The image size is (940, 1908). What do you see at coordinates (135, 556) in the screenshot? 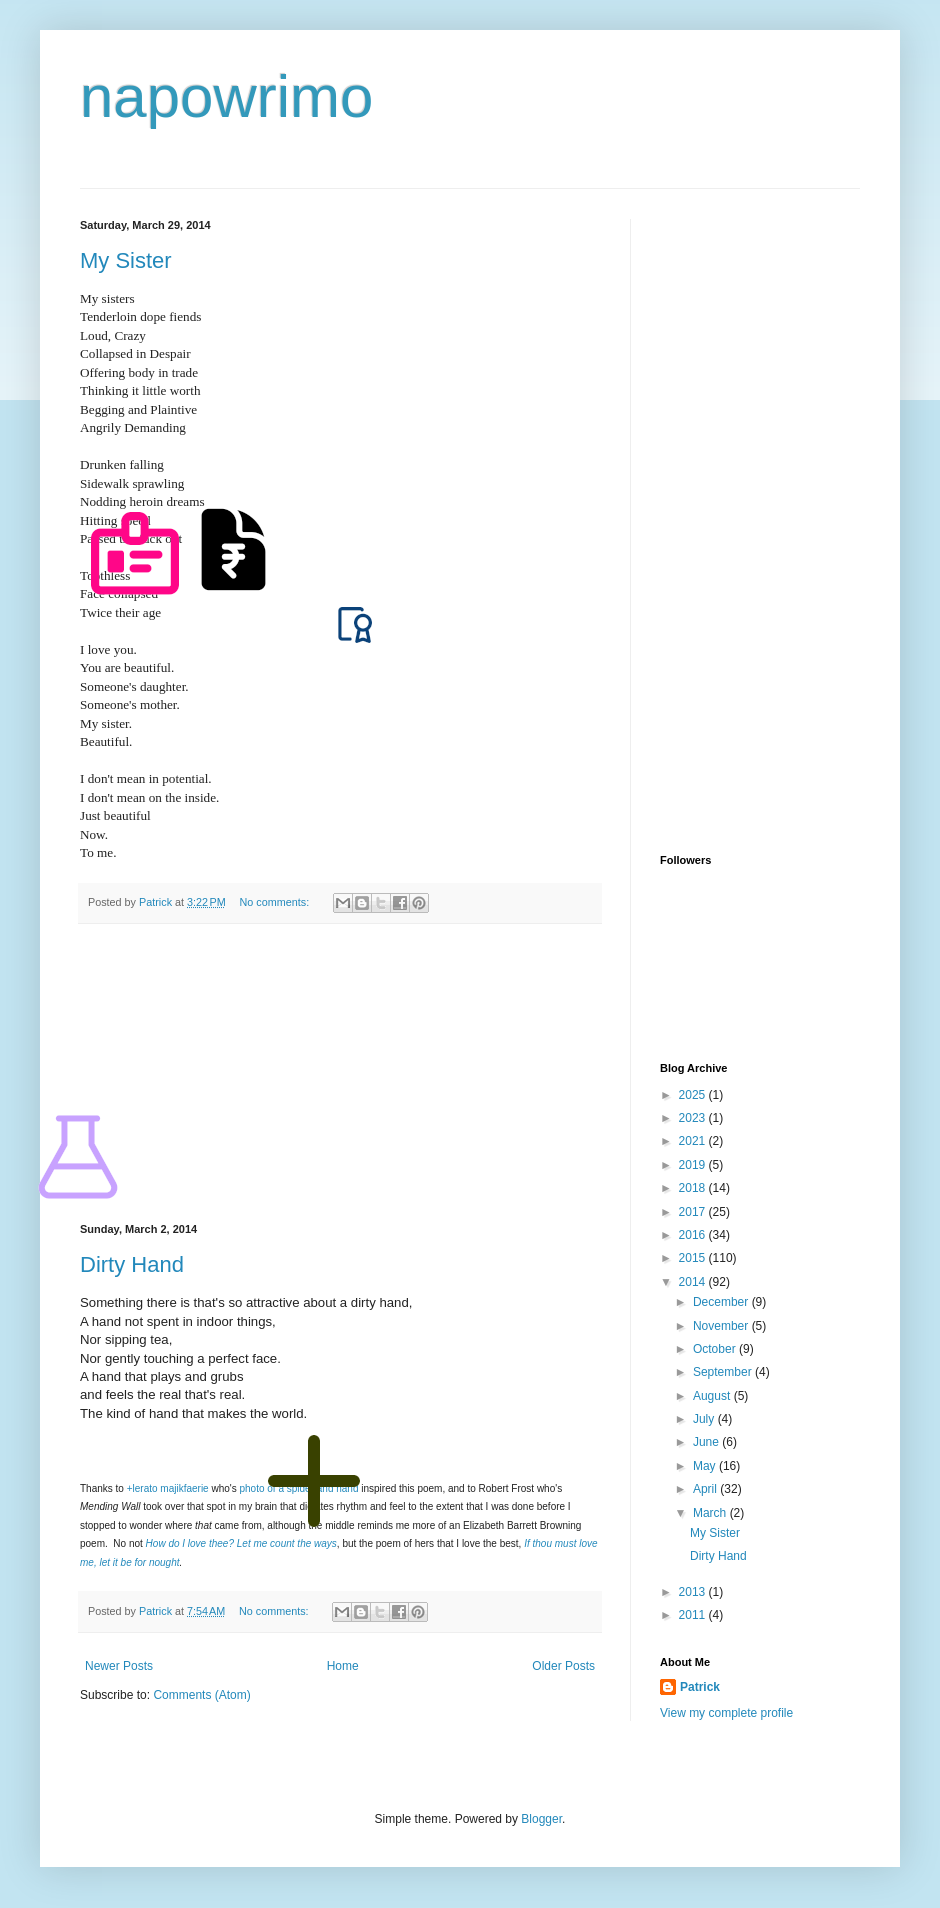
I see `view your profile or identification` at bounding box center [135, 556].